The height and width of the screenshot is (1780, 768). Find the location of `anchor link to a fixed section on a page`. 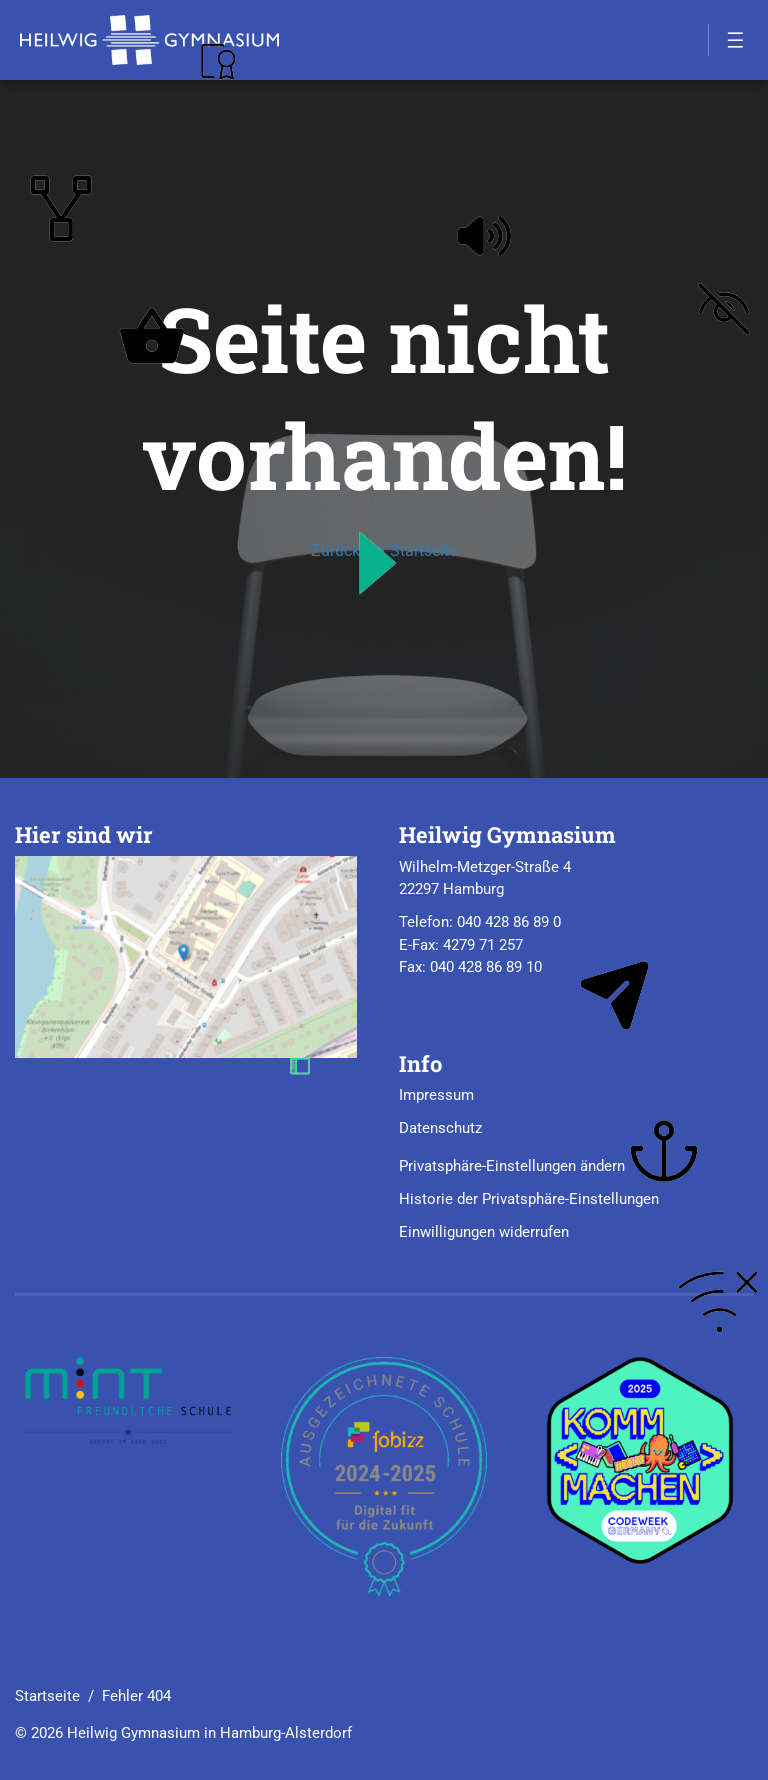

anchor link to a fixed section on a page is located at coordinates (664, 1151).